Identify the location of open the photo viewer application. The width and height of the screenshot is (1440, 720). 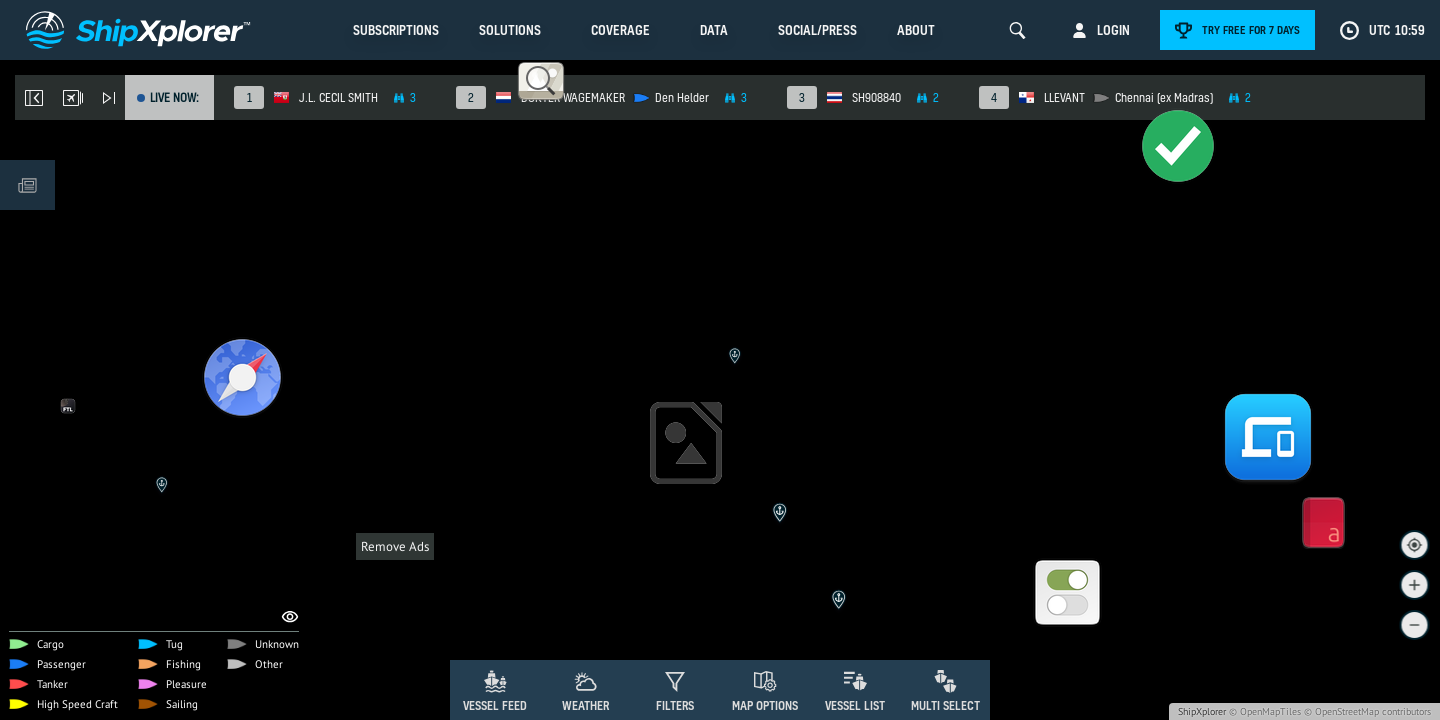
(541, 81).